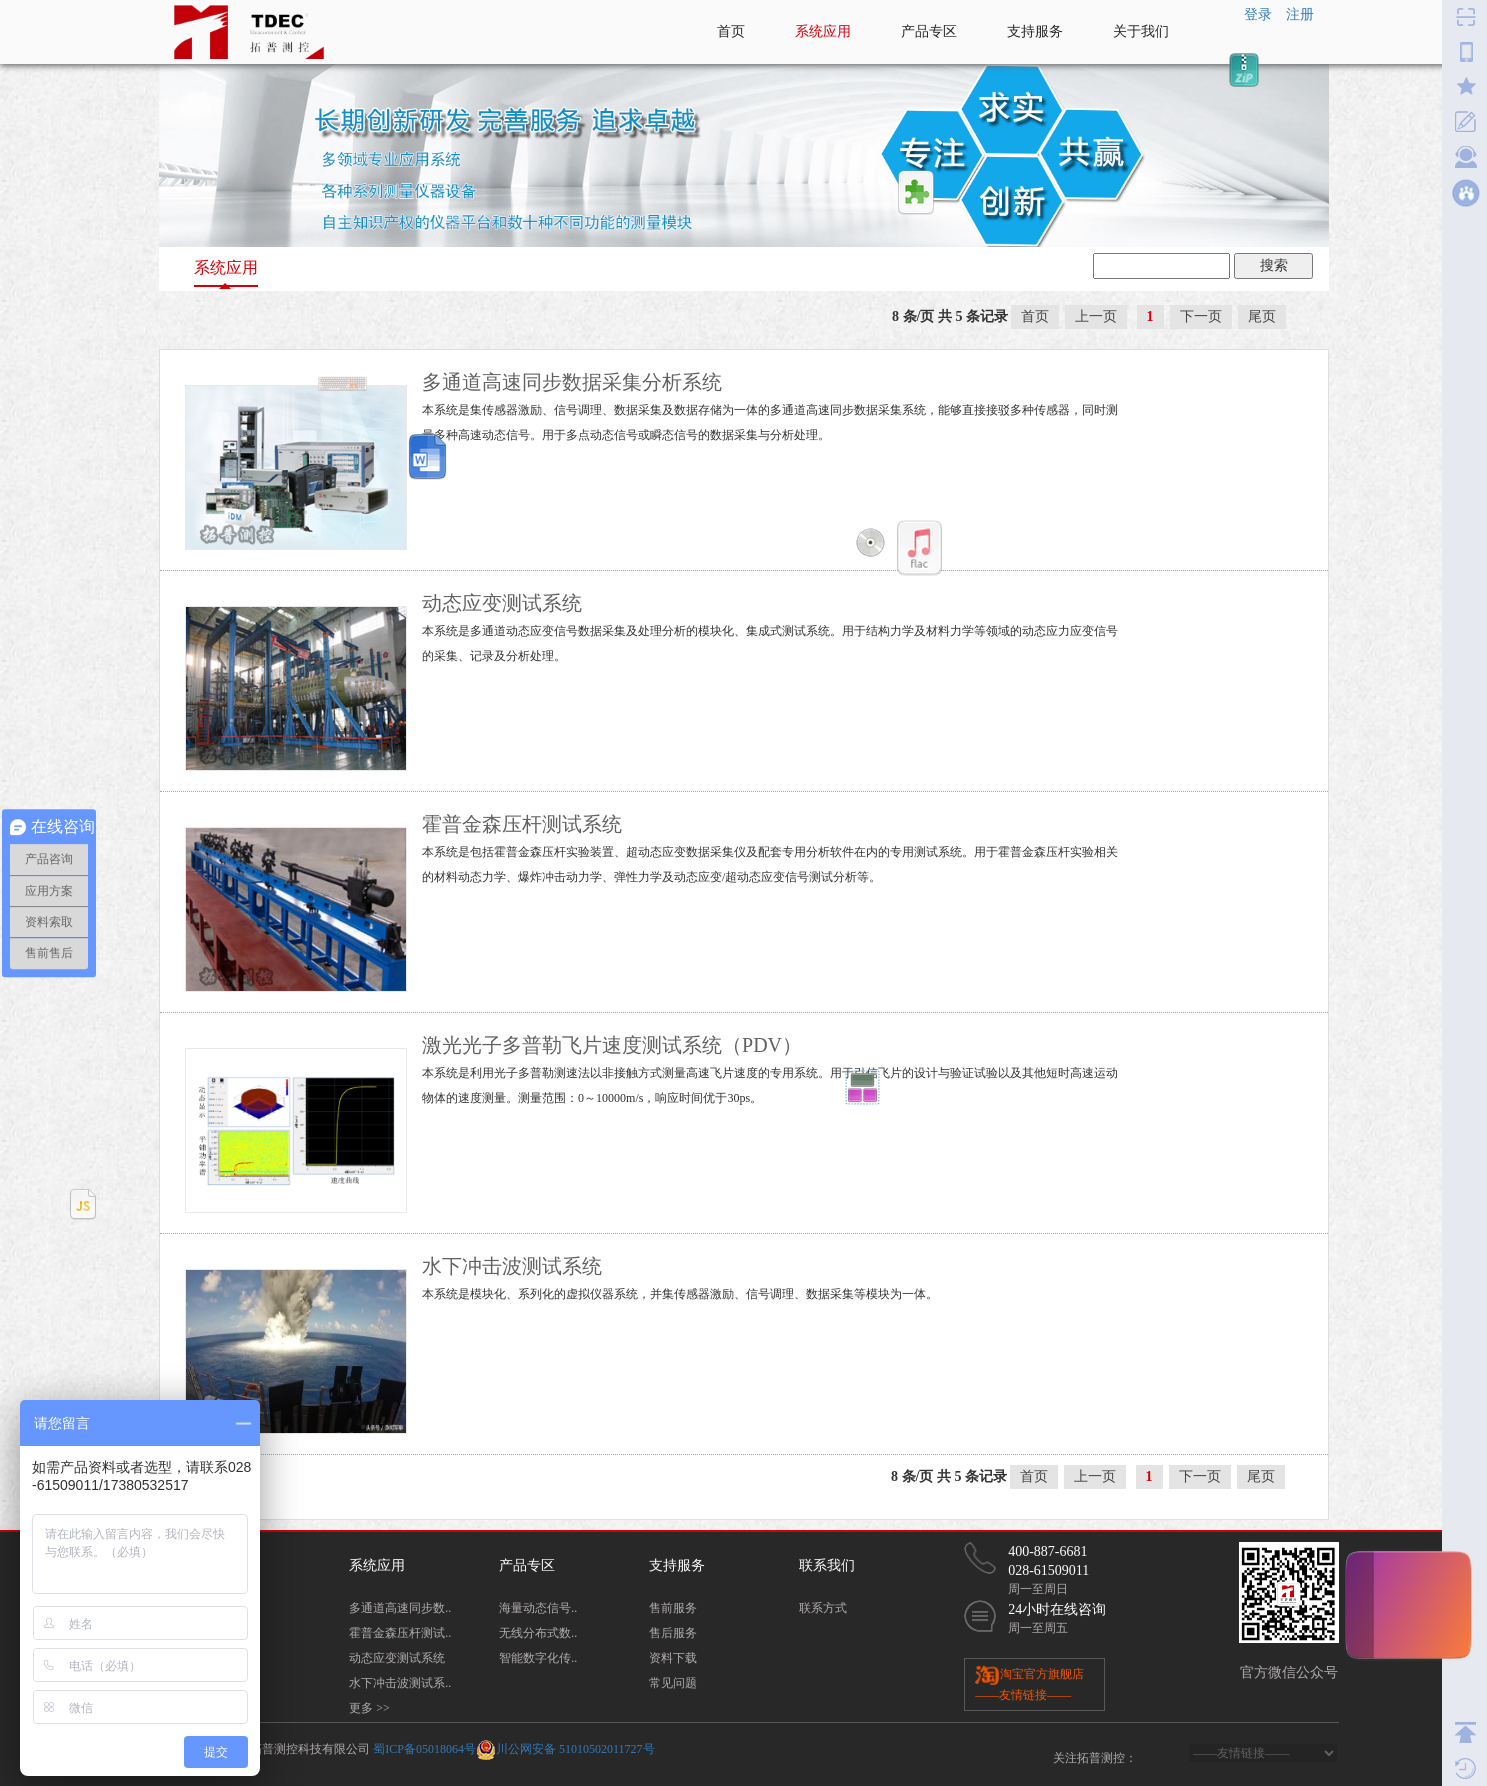  I want to click on open a compressed zip archive, so click(1244, 70).